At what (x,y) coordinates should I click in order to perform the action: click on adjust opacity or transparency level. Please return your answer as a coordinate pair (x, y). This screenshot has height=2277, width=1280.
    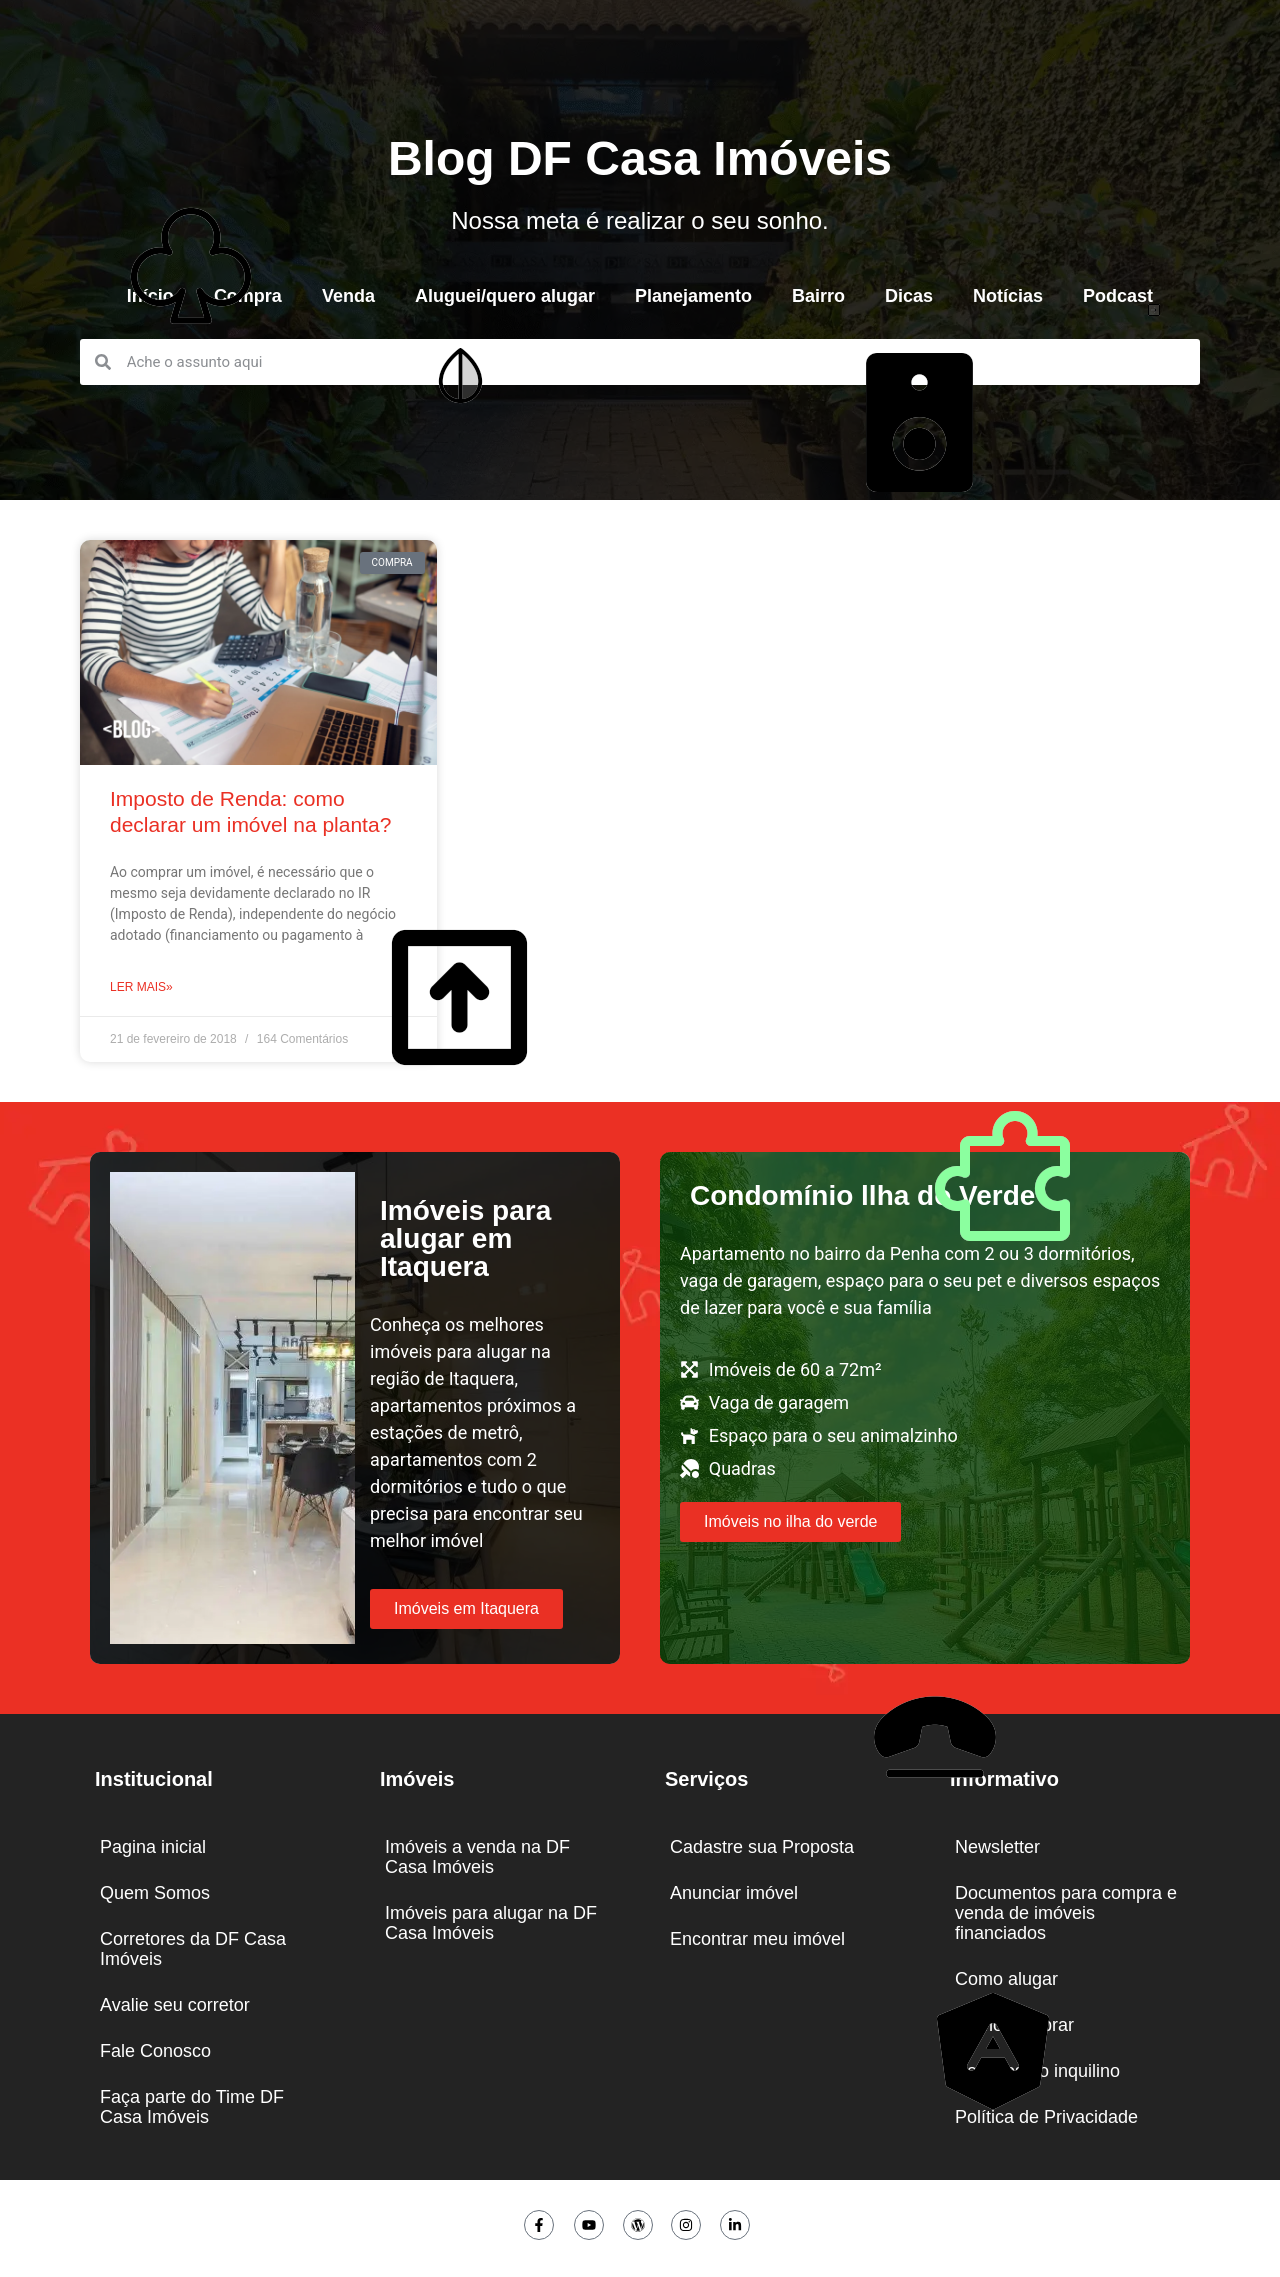
    Looking at the image, I should click on (460, 377).